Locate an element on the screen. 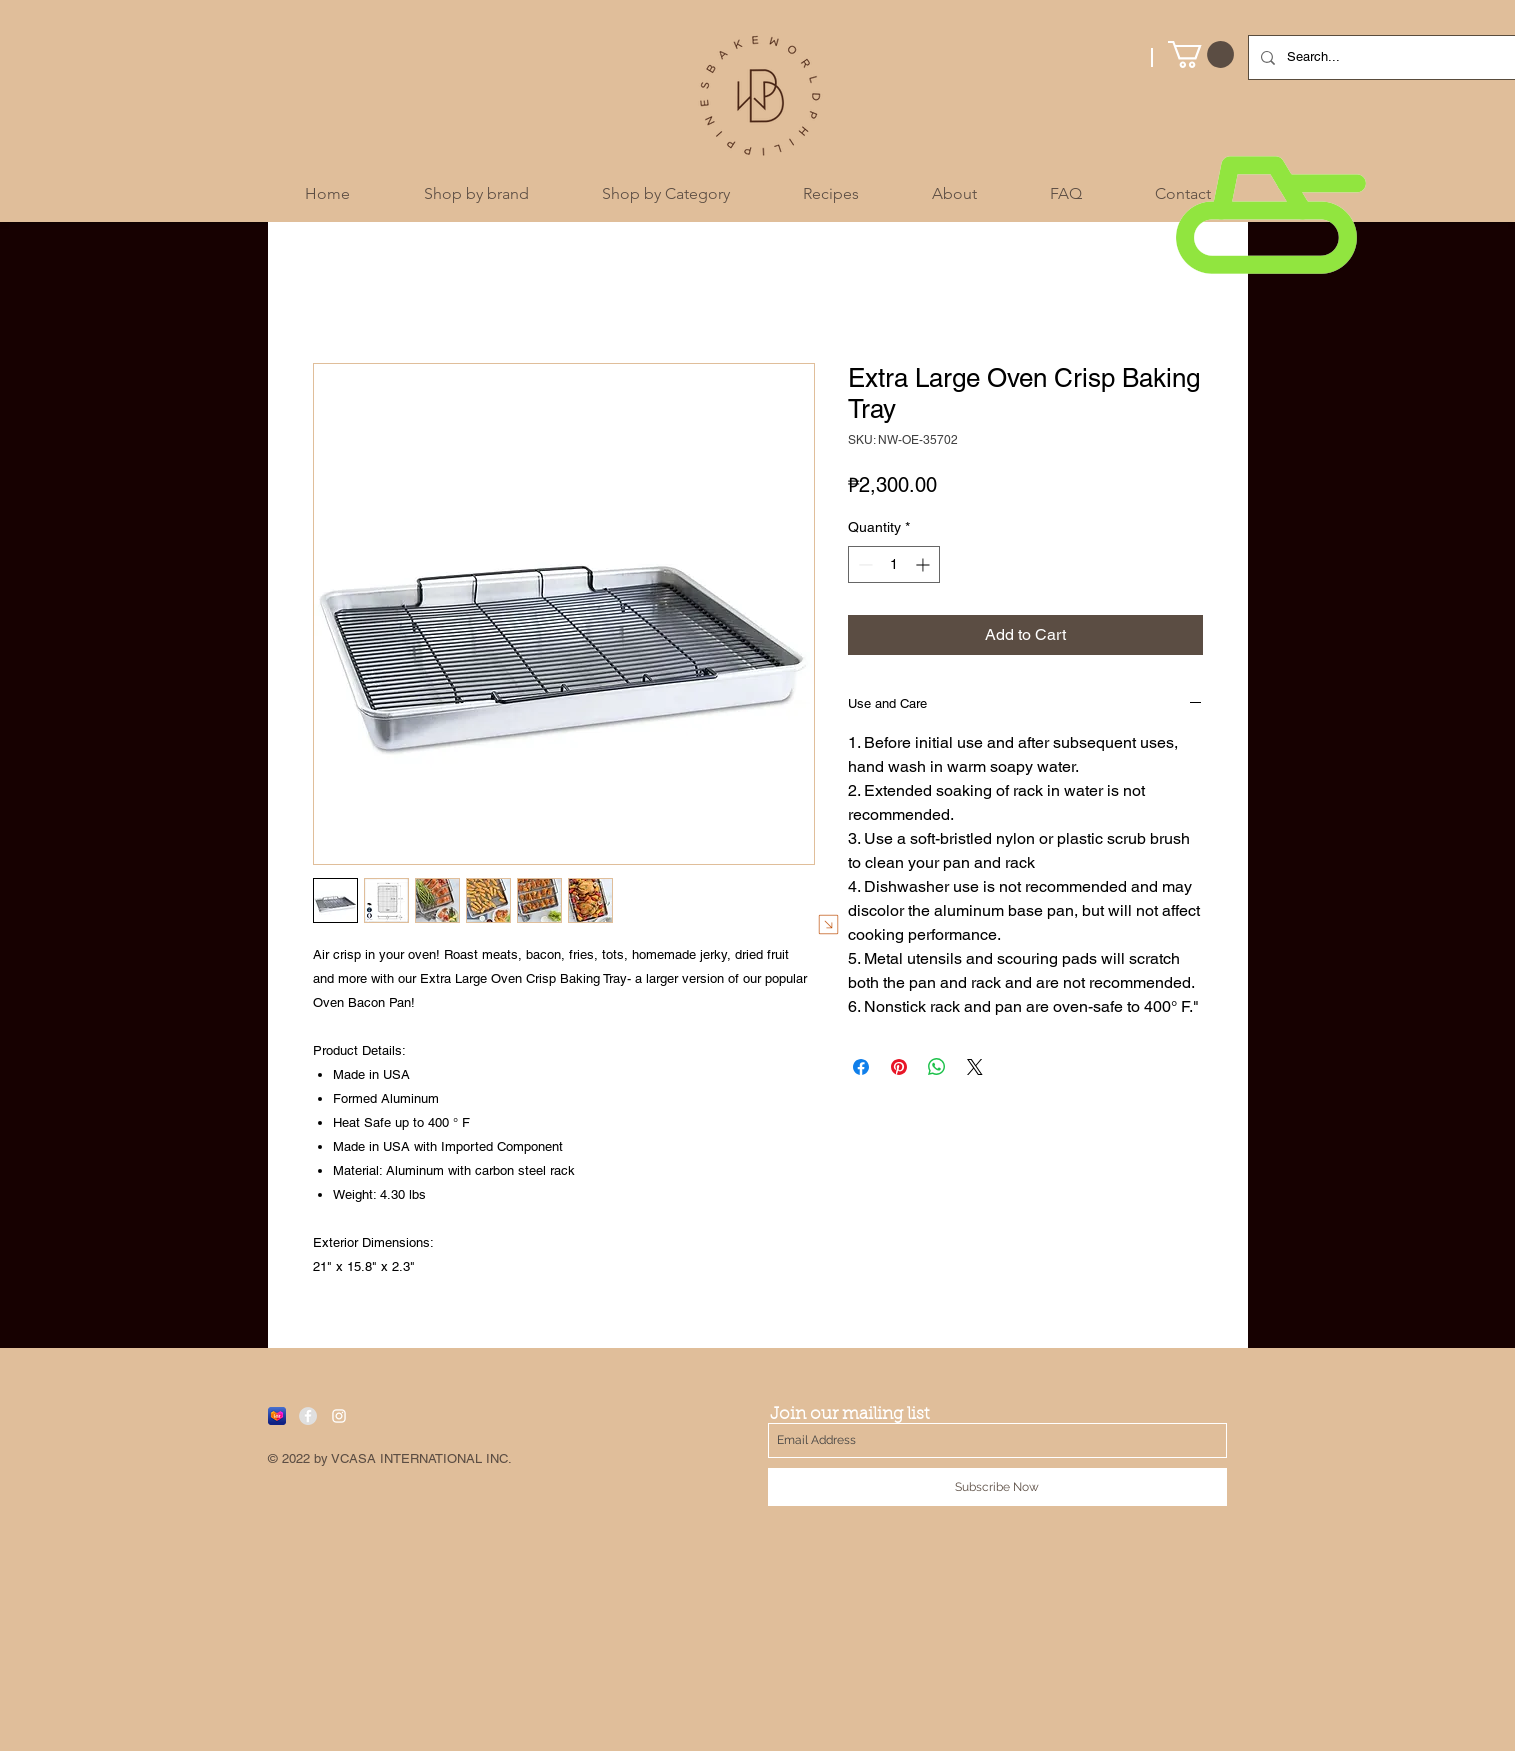 The width and height of the screenshot is (1515, 1751). navigate to bottom-right corner is located at coordinates (828, 924).